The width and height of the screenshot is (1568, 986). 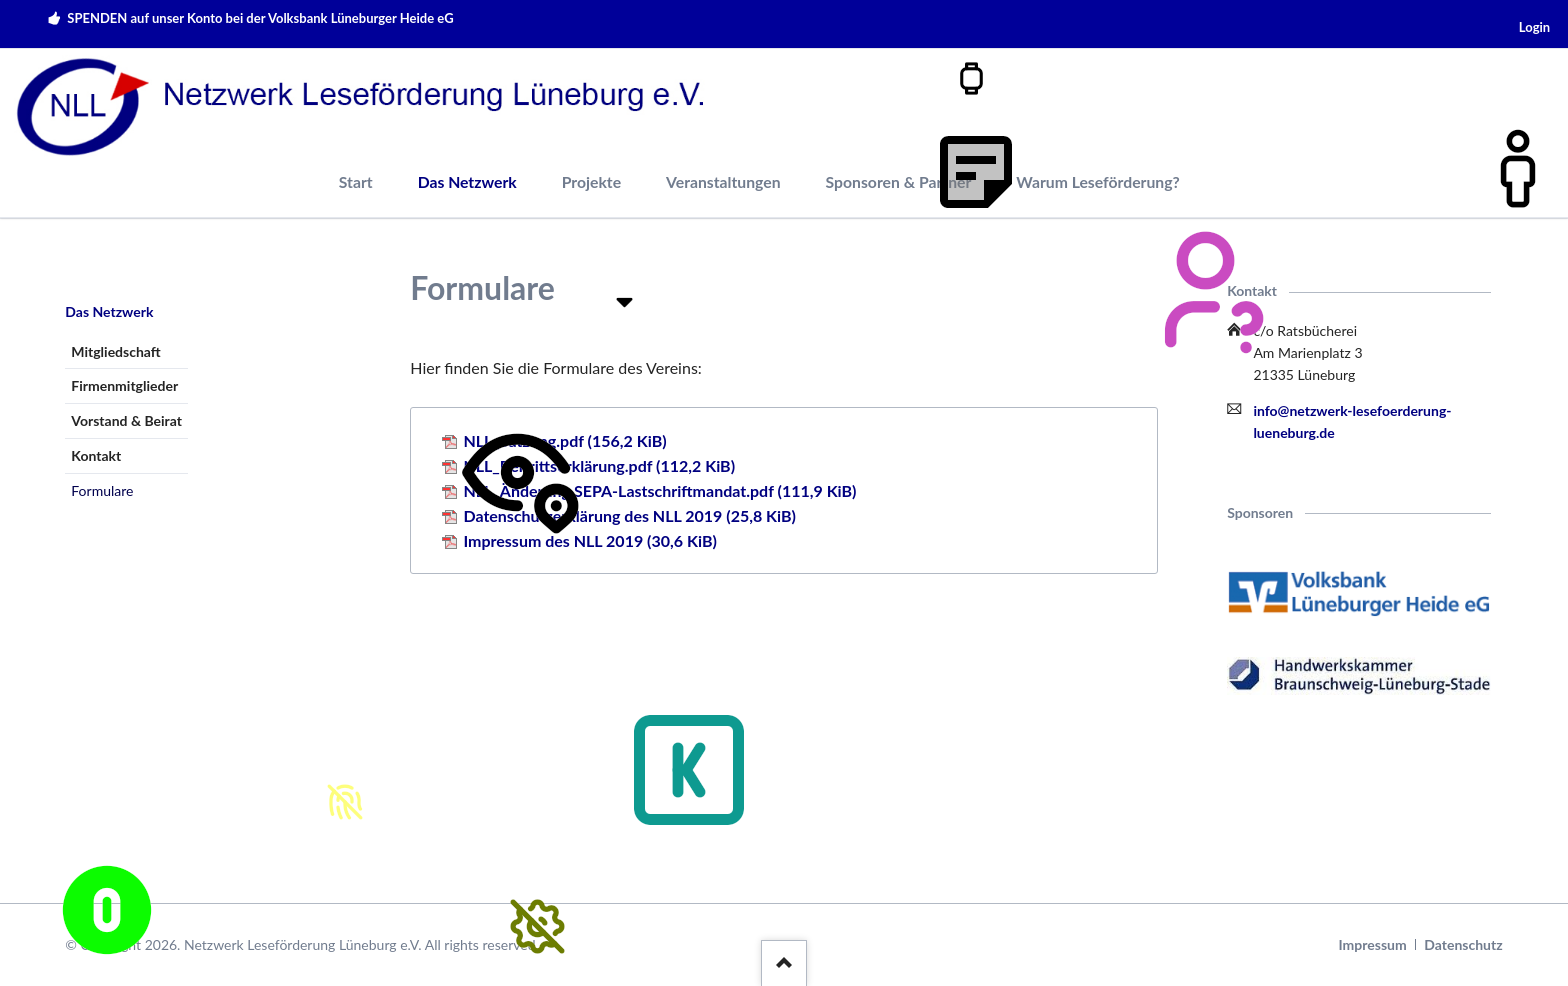 I want to click on unknown or unidentified user, so click(x=1205, y=289).